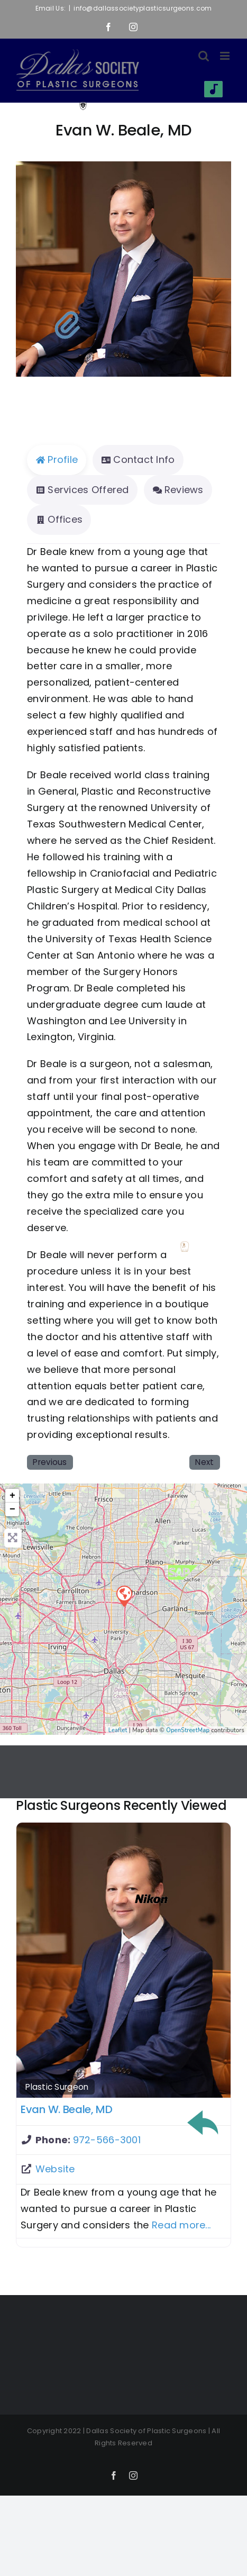 The width and height of the screenshot is (247, 2576). Describe the element at coordinates (83, 106) in the screenshot. I see `open the Brave browser` at that location.